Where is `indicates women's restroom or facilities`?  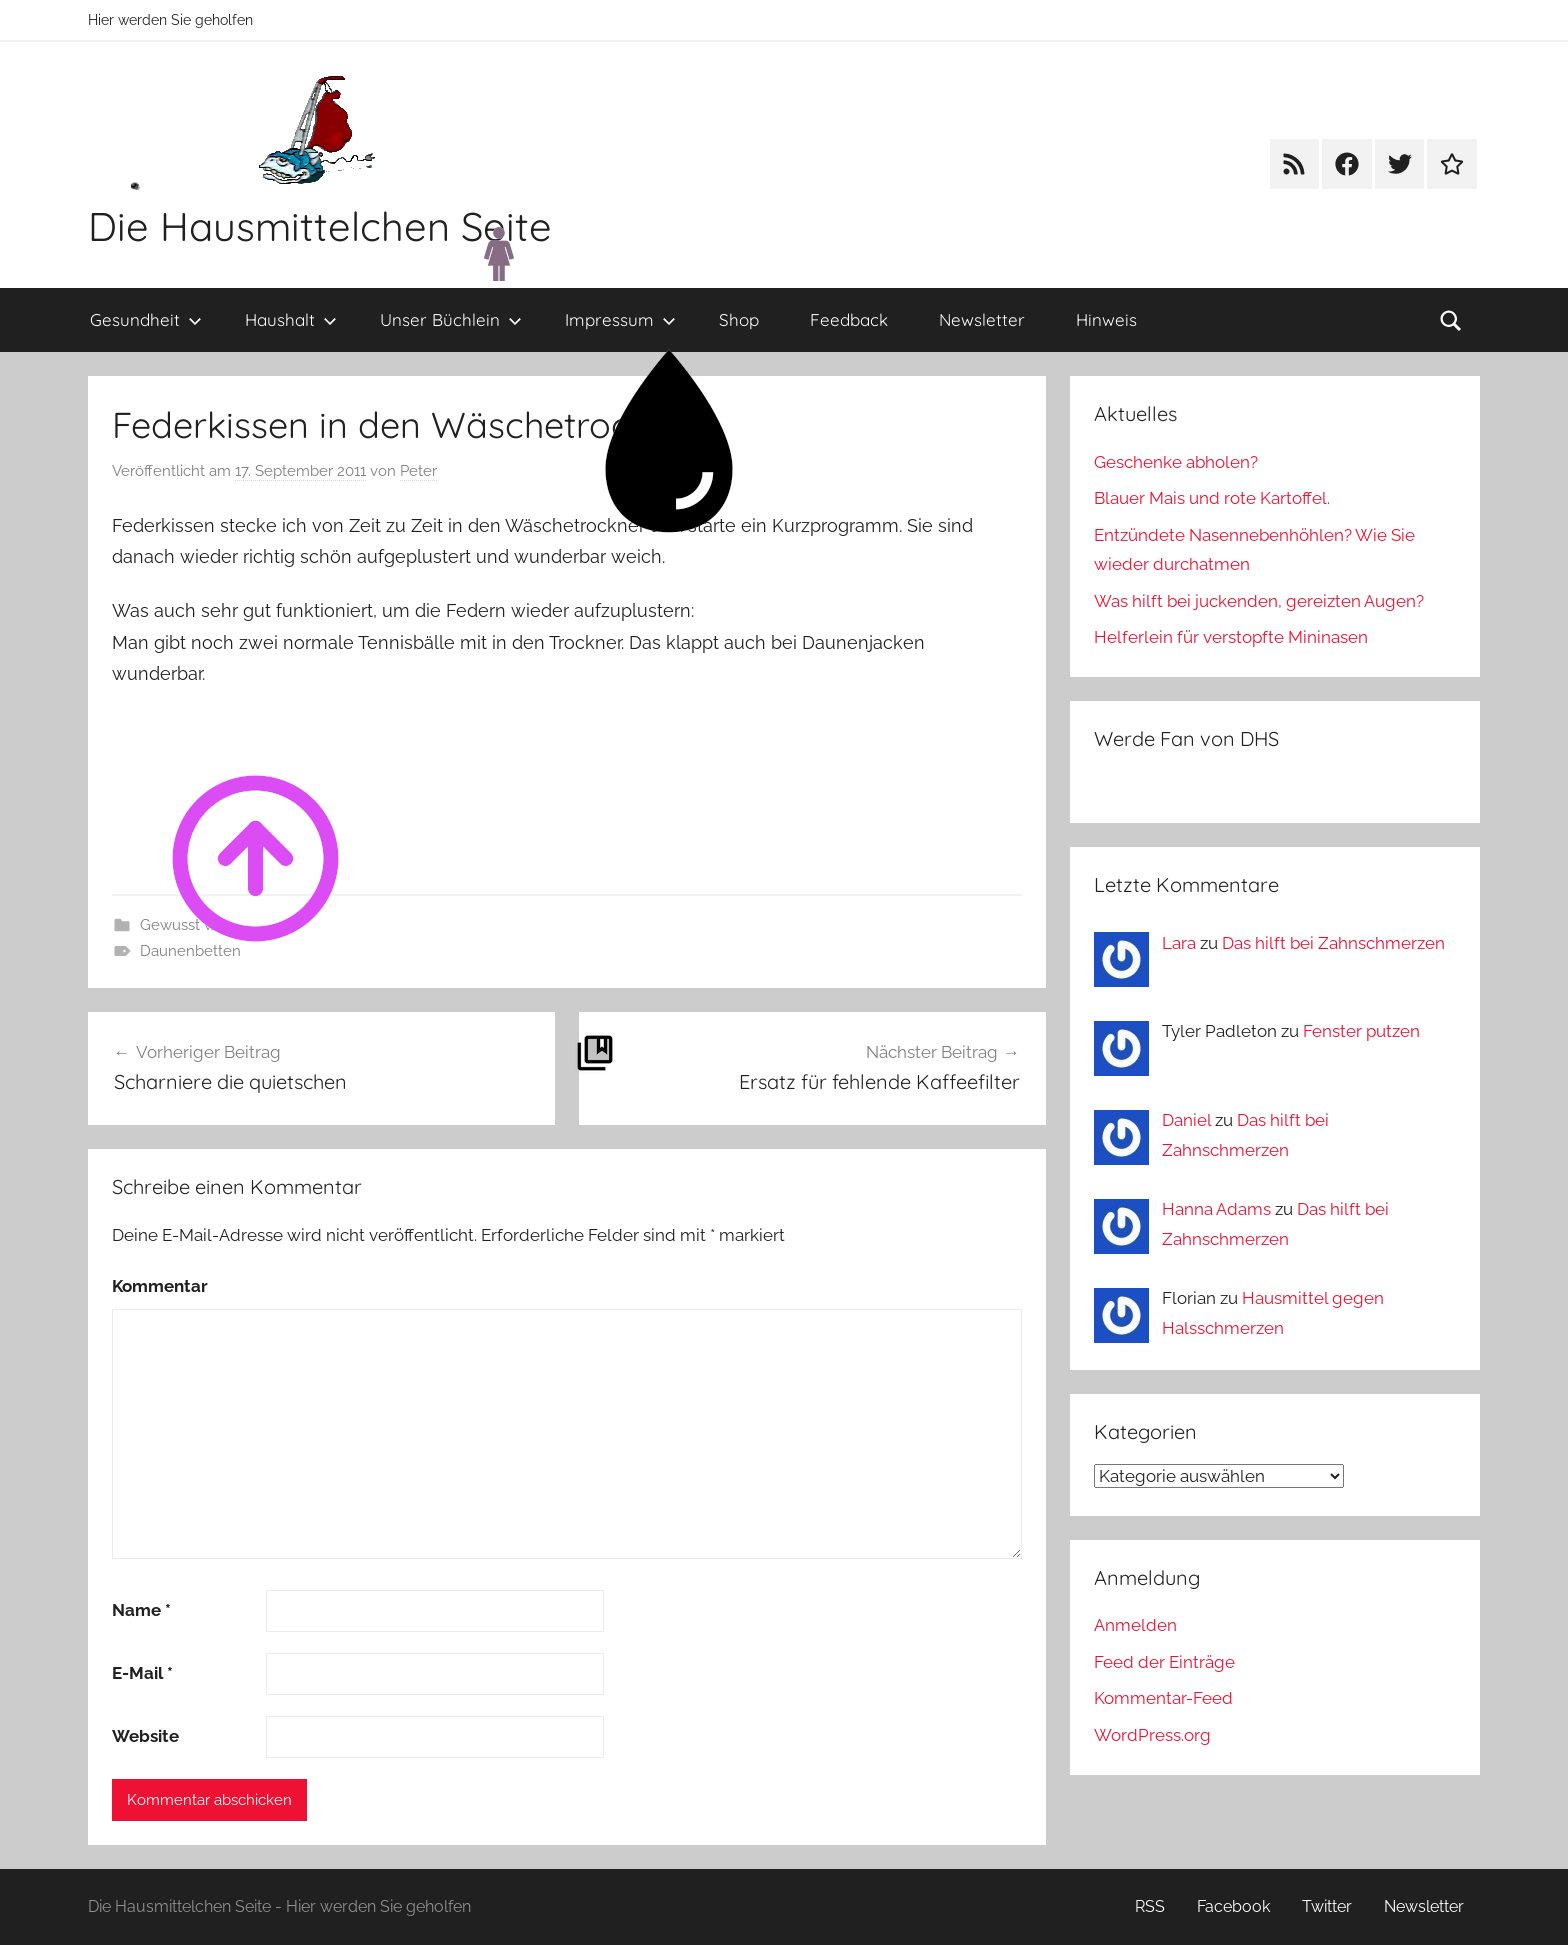
indicates women's restroom or facilities is located at coordinates (499, 254).